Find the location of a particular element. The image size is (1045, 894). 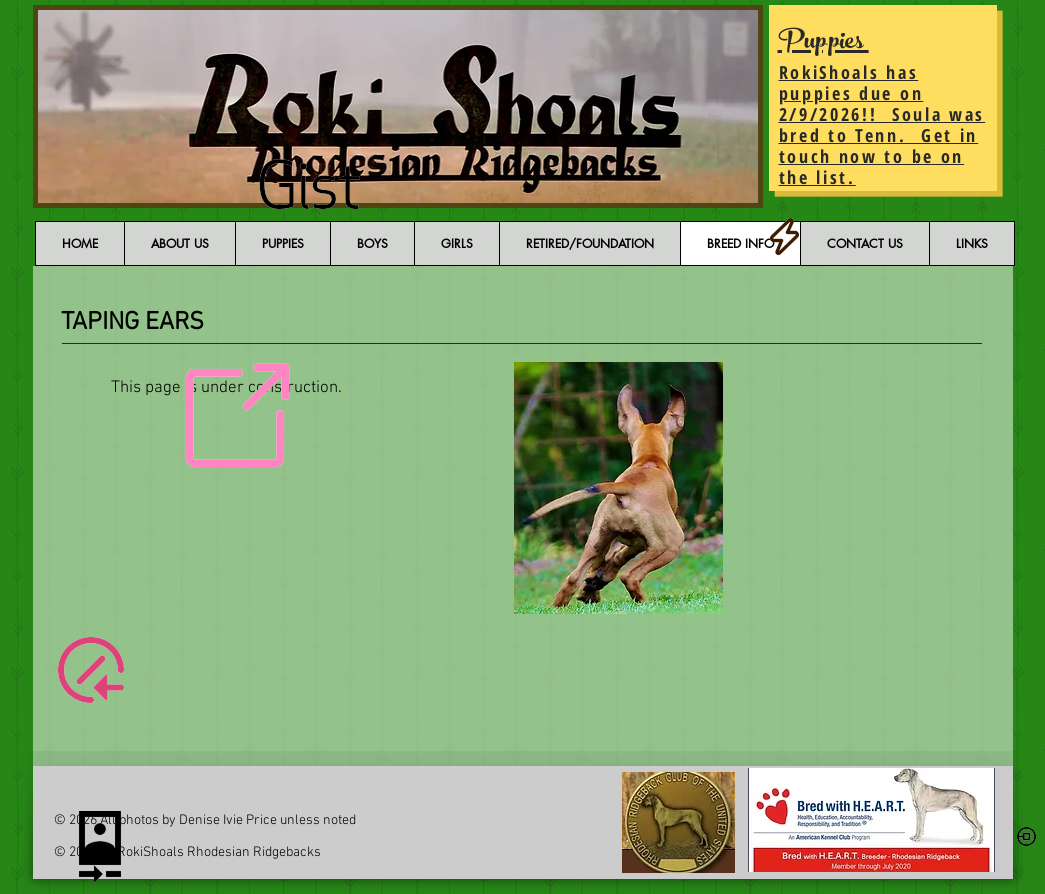

open the Uber app is located at coordinates (1026, 836).